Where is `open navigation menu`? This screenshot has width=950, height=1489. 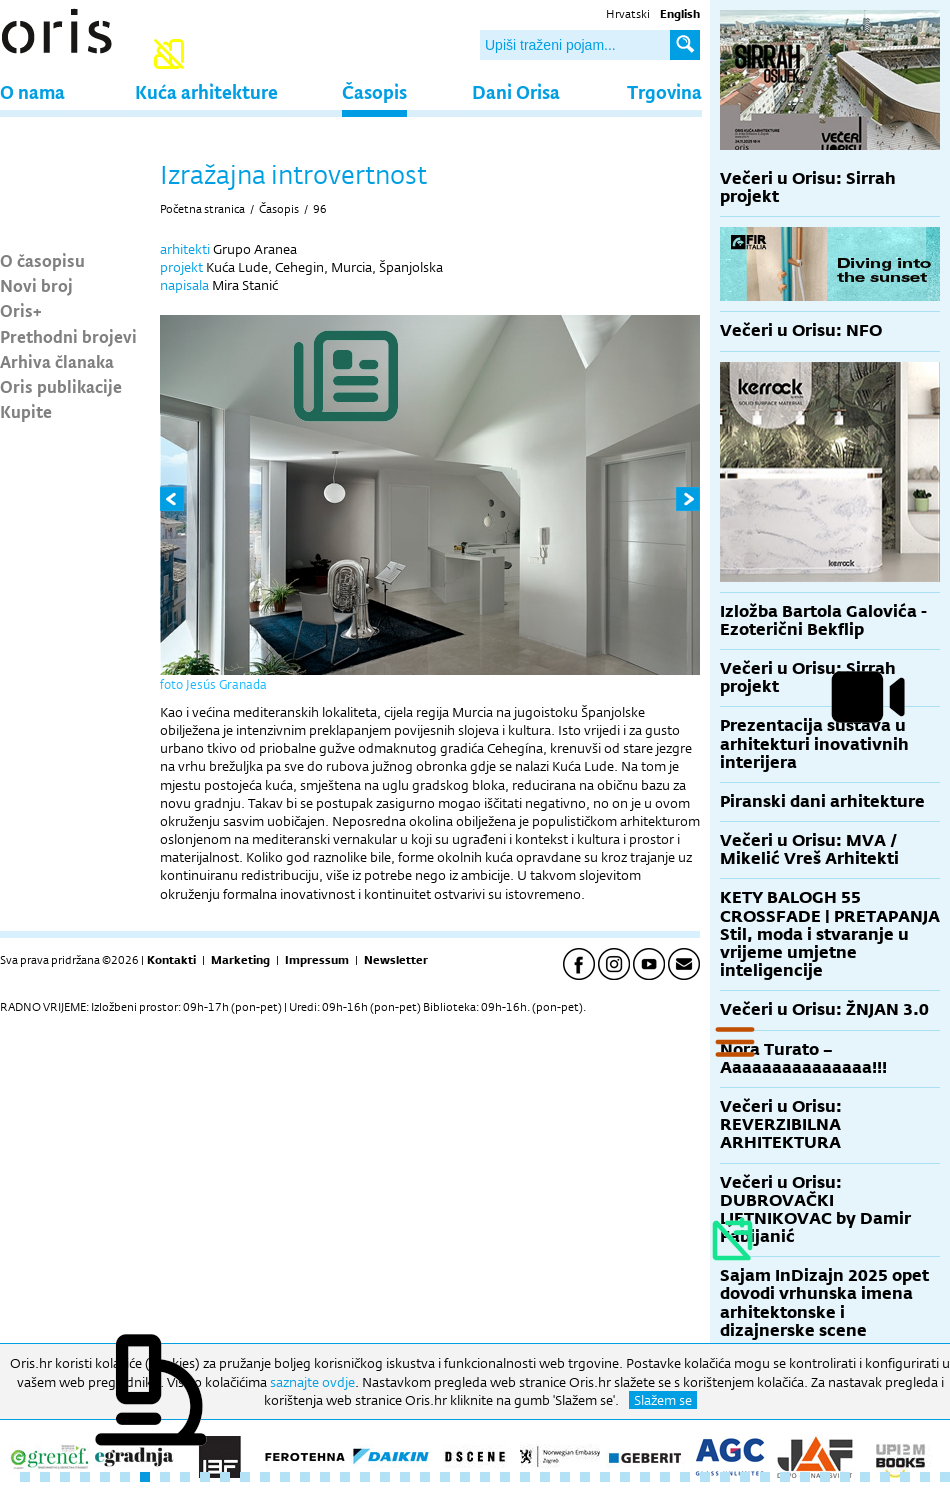
open navigation menu is located at coordinates (735, 1042).